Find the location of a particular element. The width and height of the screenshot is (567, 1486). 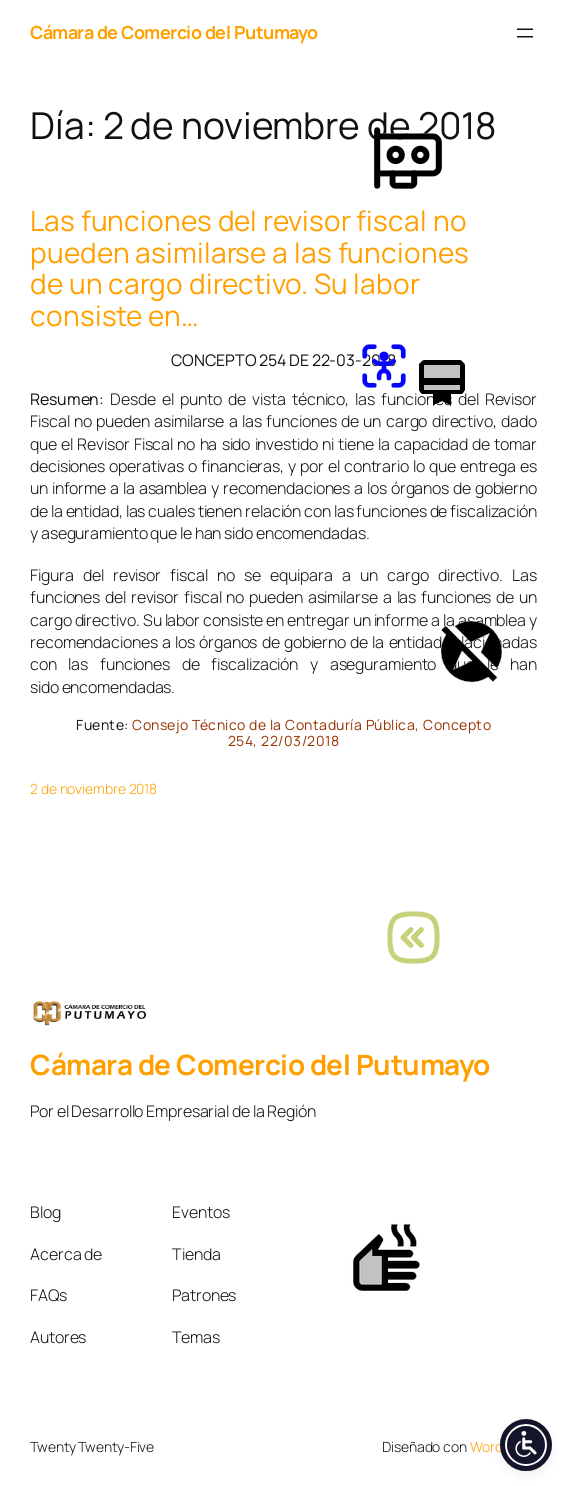

hand dryer available in this location is located at coordinates (388, 1256).